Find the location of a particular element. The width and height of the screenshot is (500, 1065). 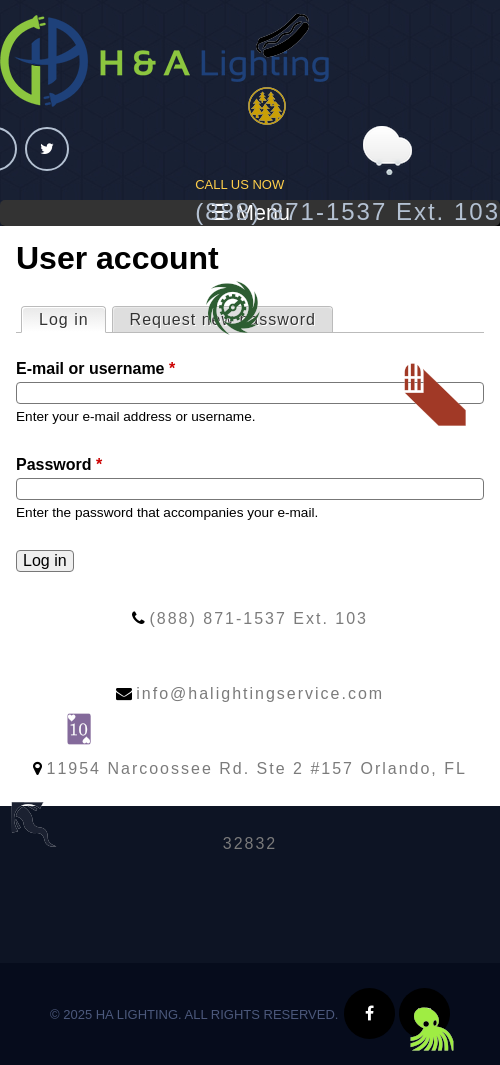

activate overdrive or boost mode is located at coordinates (233, 308).